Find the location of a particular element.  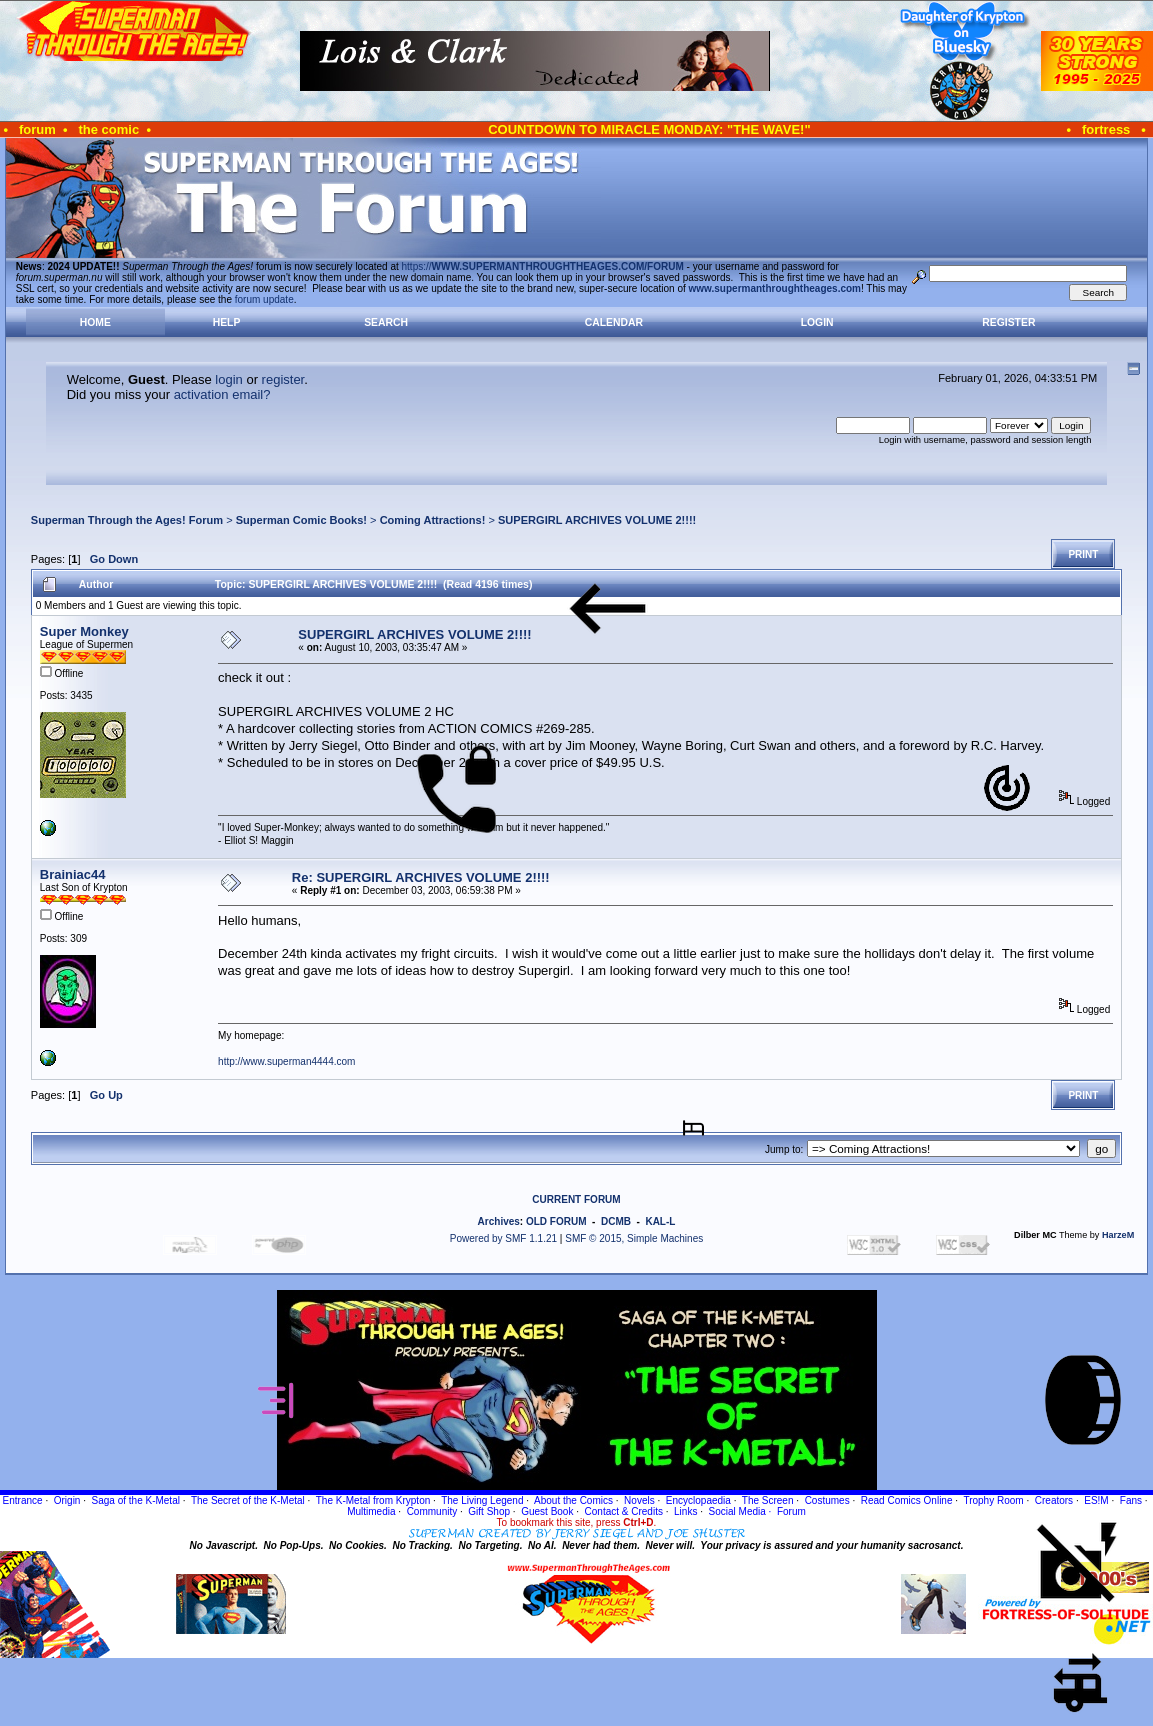

view coin or currency balance is located at coordinates (1083, 1400).